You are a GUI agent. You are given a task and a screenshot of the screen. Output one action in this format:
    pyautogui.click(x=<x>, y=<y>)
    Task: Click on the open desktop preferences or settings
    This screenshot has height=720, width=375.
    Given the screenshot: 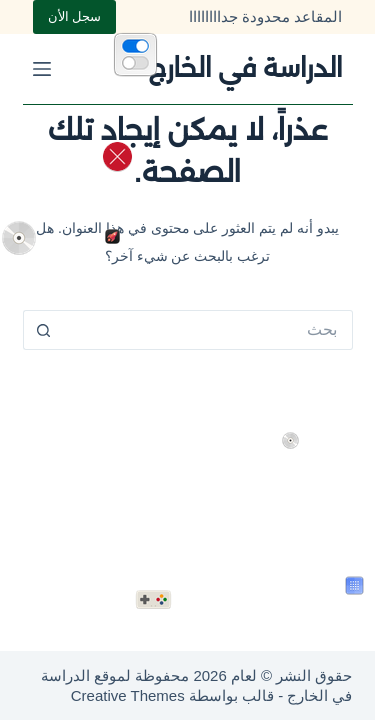 What is the action you would take?
    pyautogui.click(x=135, y=54)
    